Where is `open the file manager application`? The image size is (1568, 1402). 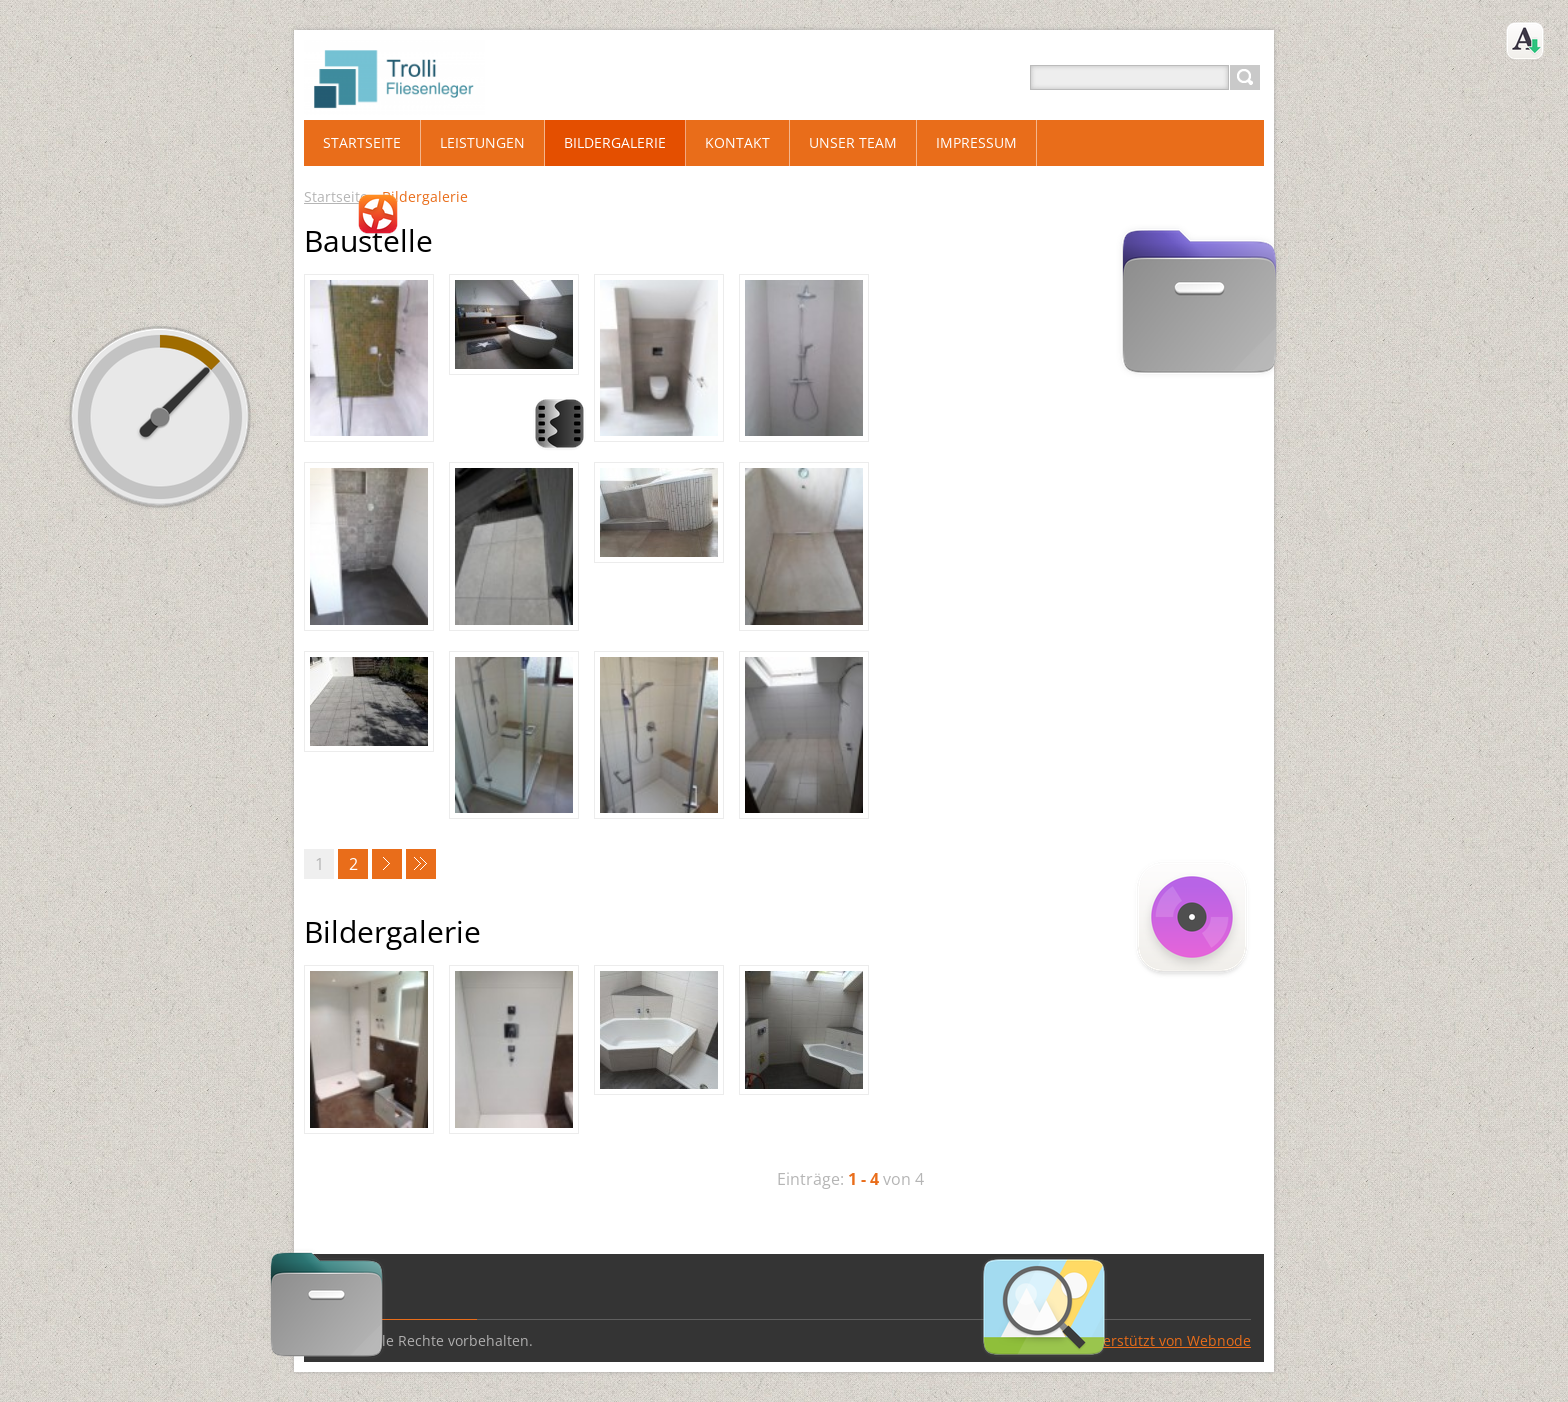
open the file manager application is located at coordinates (1199, 301).